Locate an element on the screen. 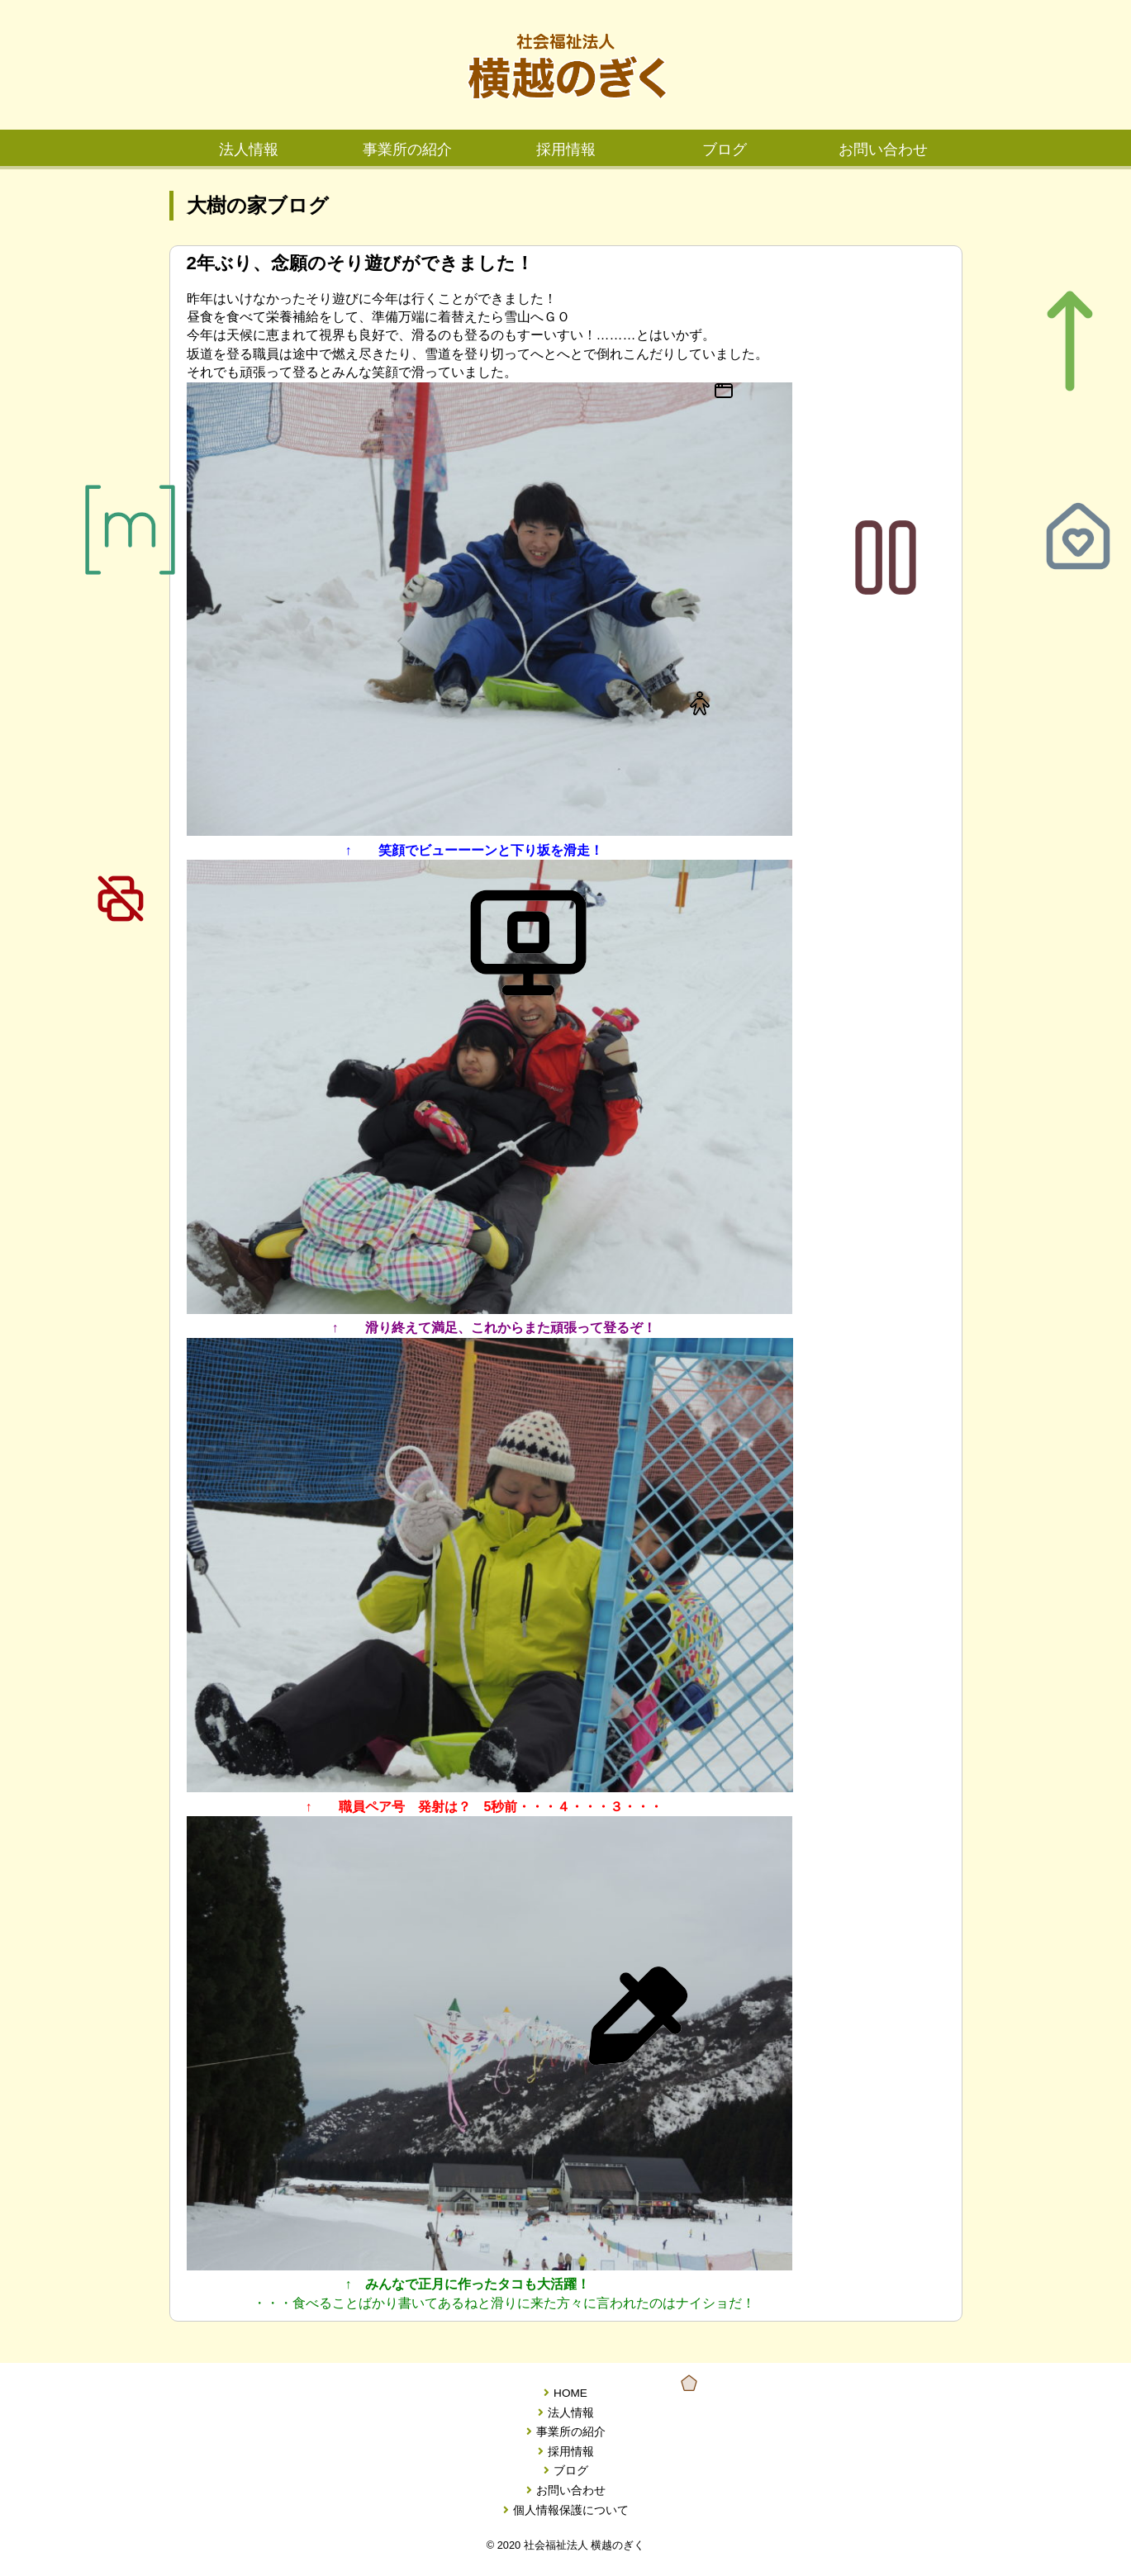 The height and width of the screenshot is (2576, 1131). stop screen recording or presentation is located at coordinates (528, 942).